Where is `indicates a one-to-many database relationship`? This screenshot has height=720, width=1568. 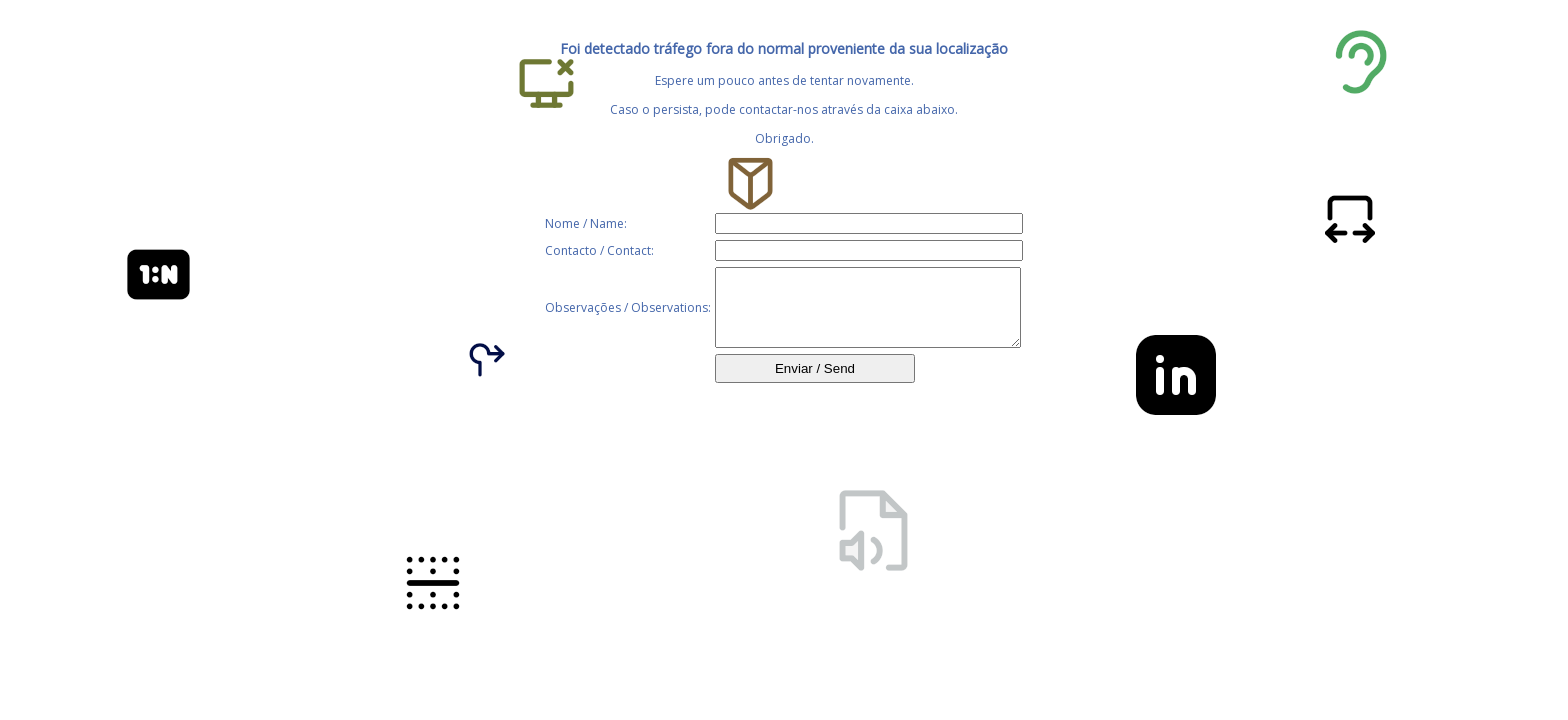
indicates a one-to-many database relationship is located at coordinates (158, 274).